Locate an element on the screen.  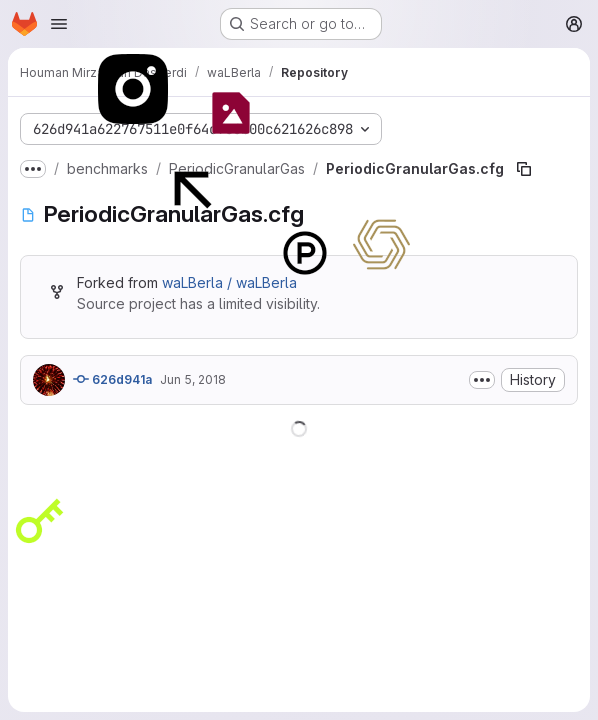
plume app or service logo is located at coordinates (381, 244).